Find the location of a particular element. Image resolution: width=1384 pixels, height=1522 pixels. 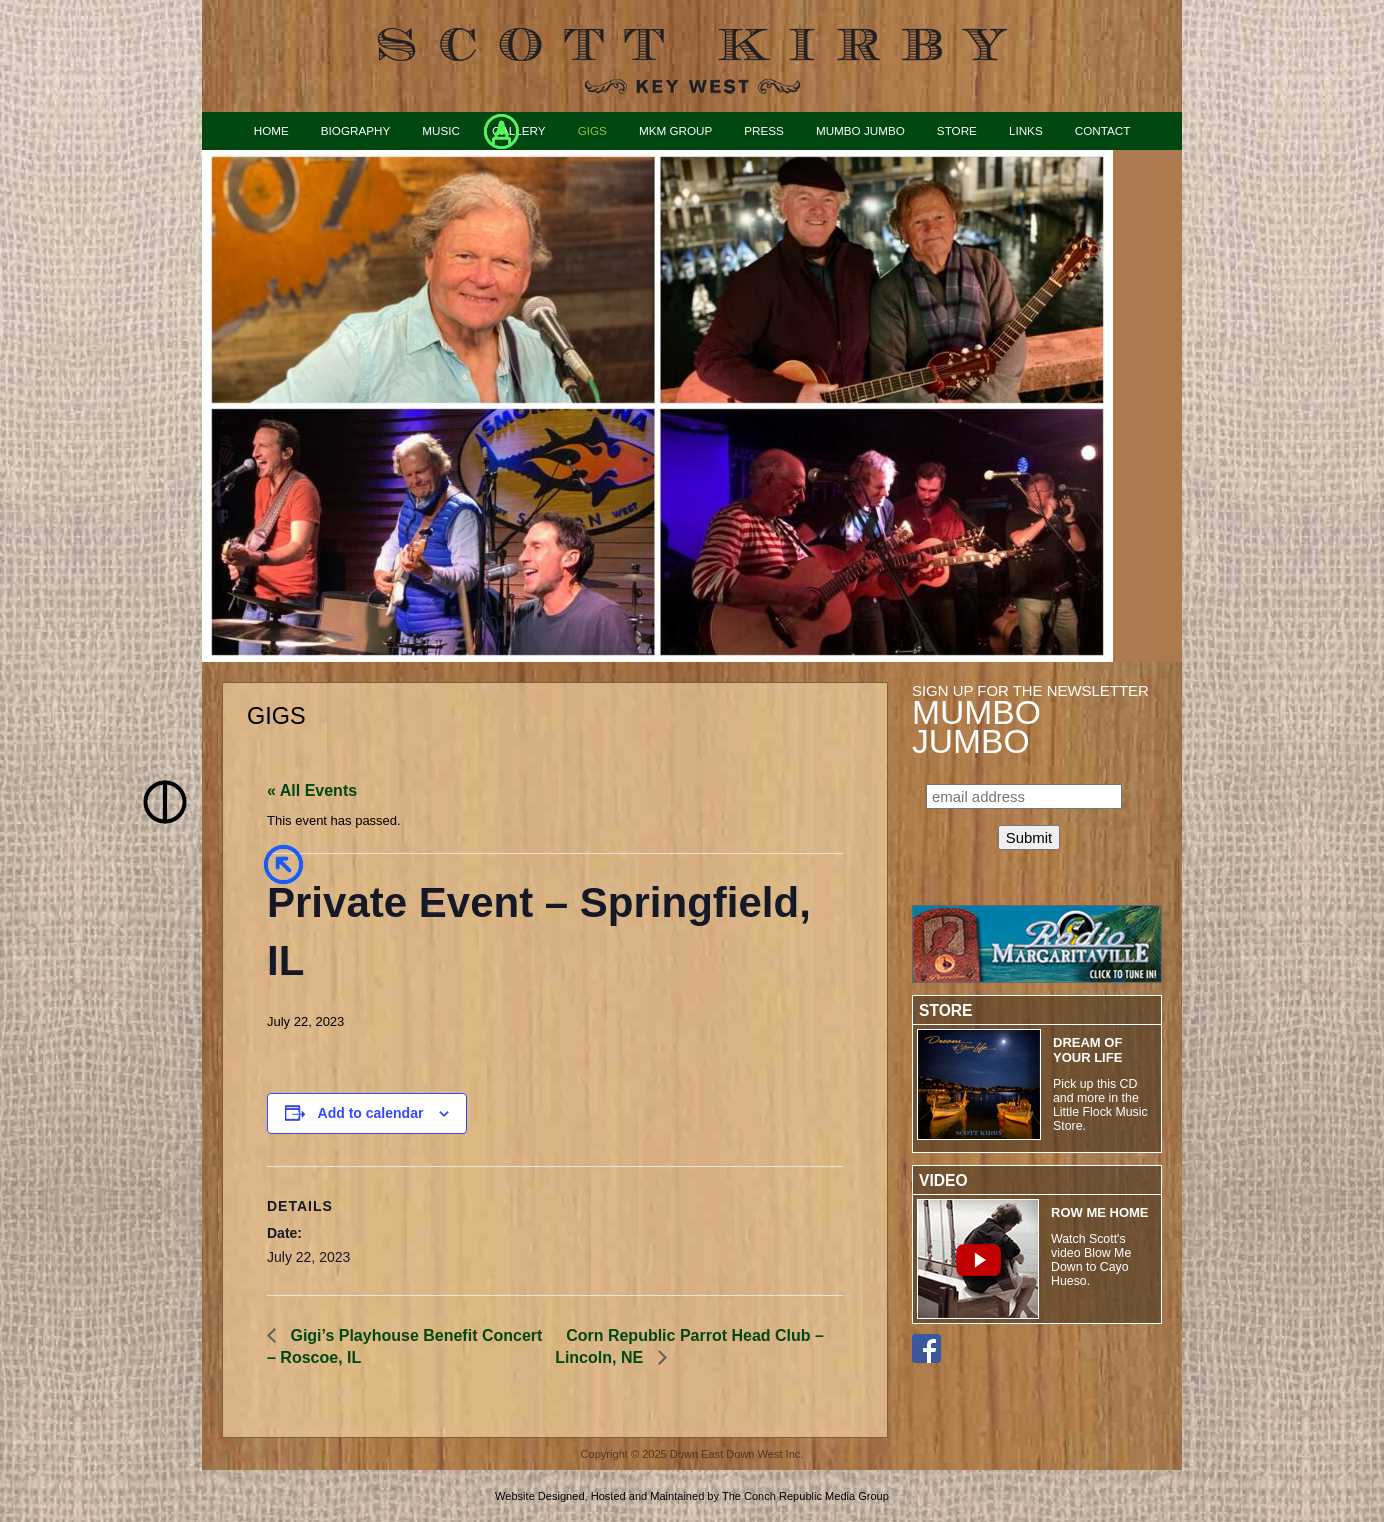

toggle between light and dark mode is located at coordinates (165, 802).